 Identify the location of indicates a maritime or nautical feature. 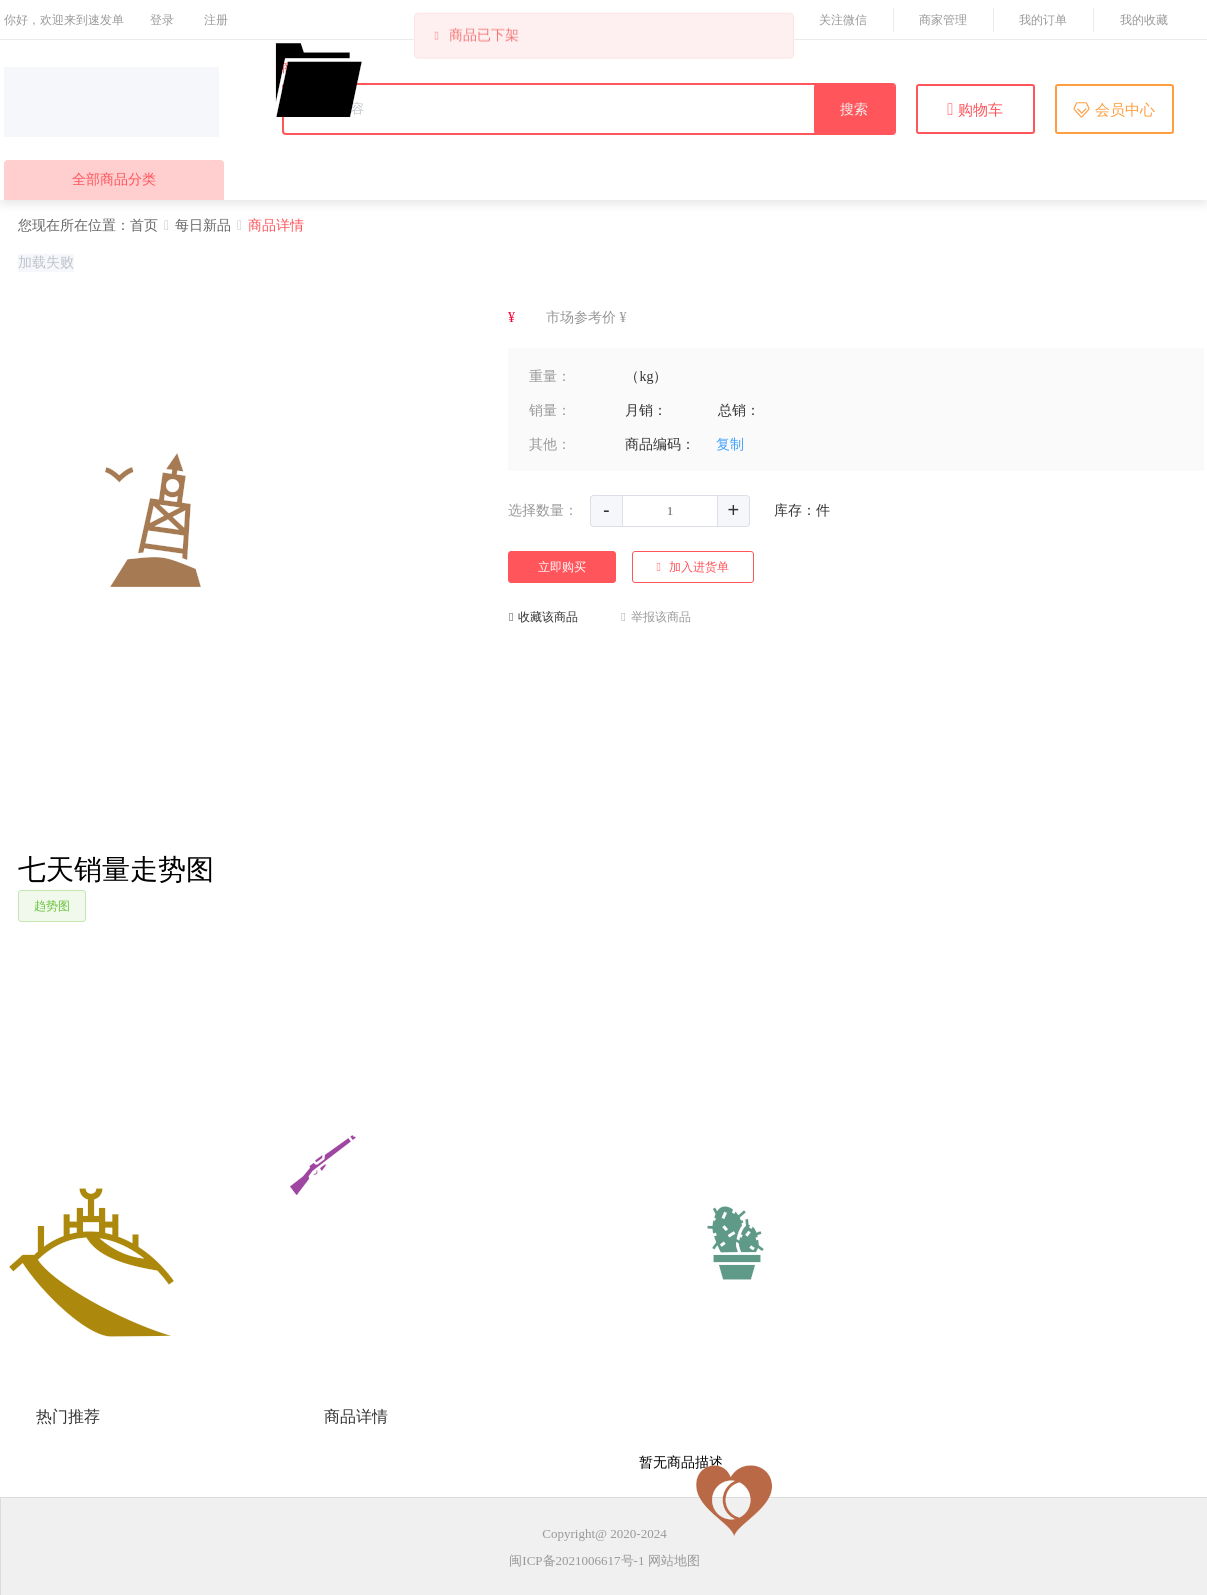
(155, 519).